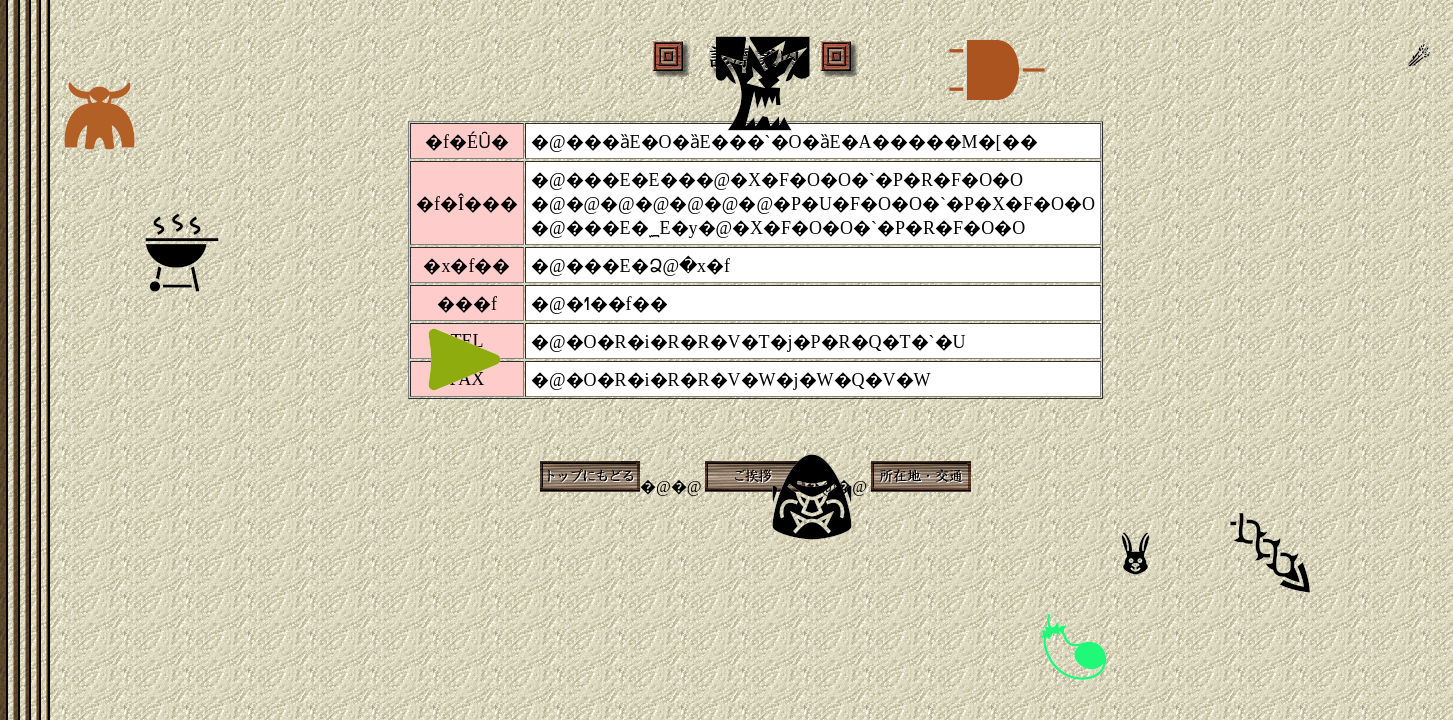 Image resolution: width=1453 pixels, height=720 pixels. Describe the element at coordinates (180, 252) in the screenshot. I see `browse outdoor cooking or grilling recipes` at that location.